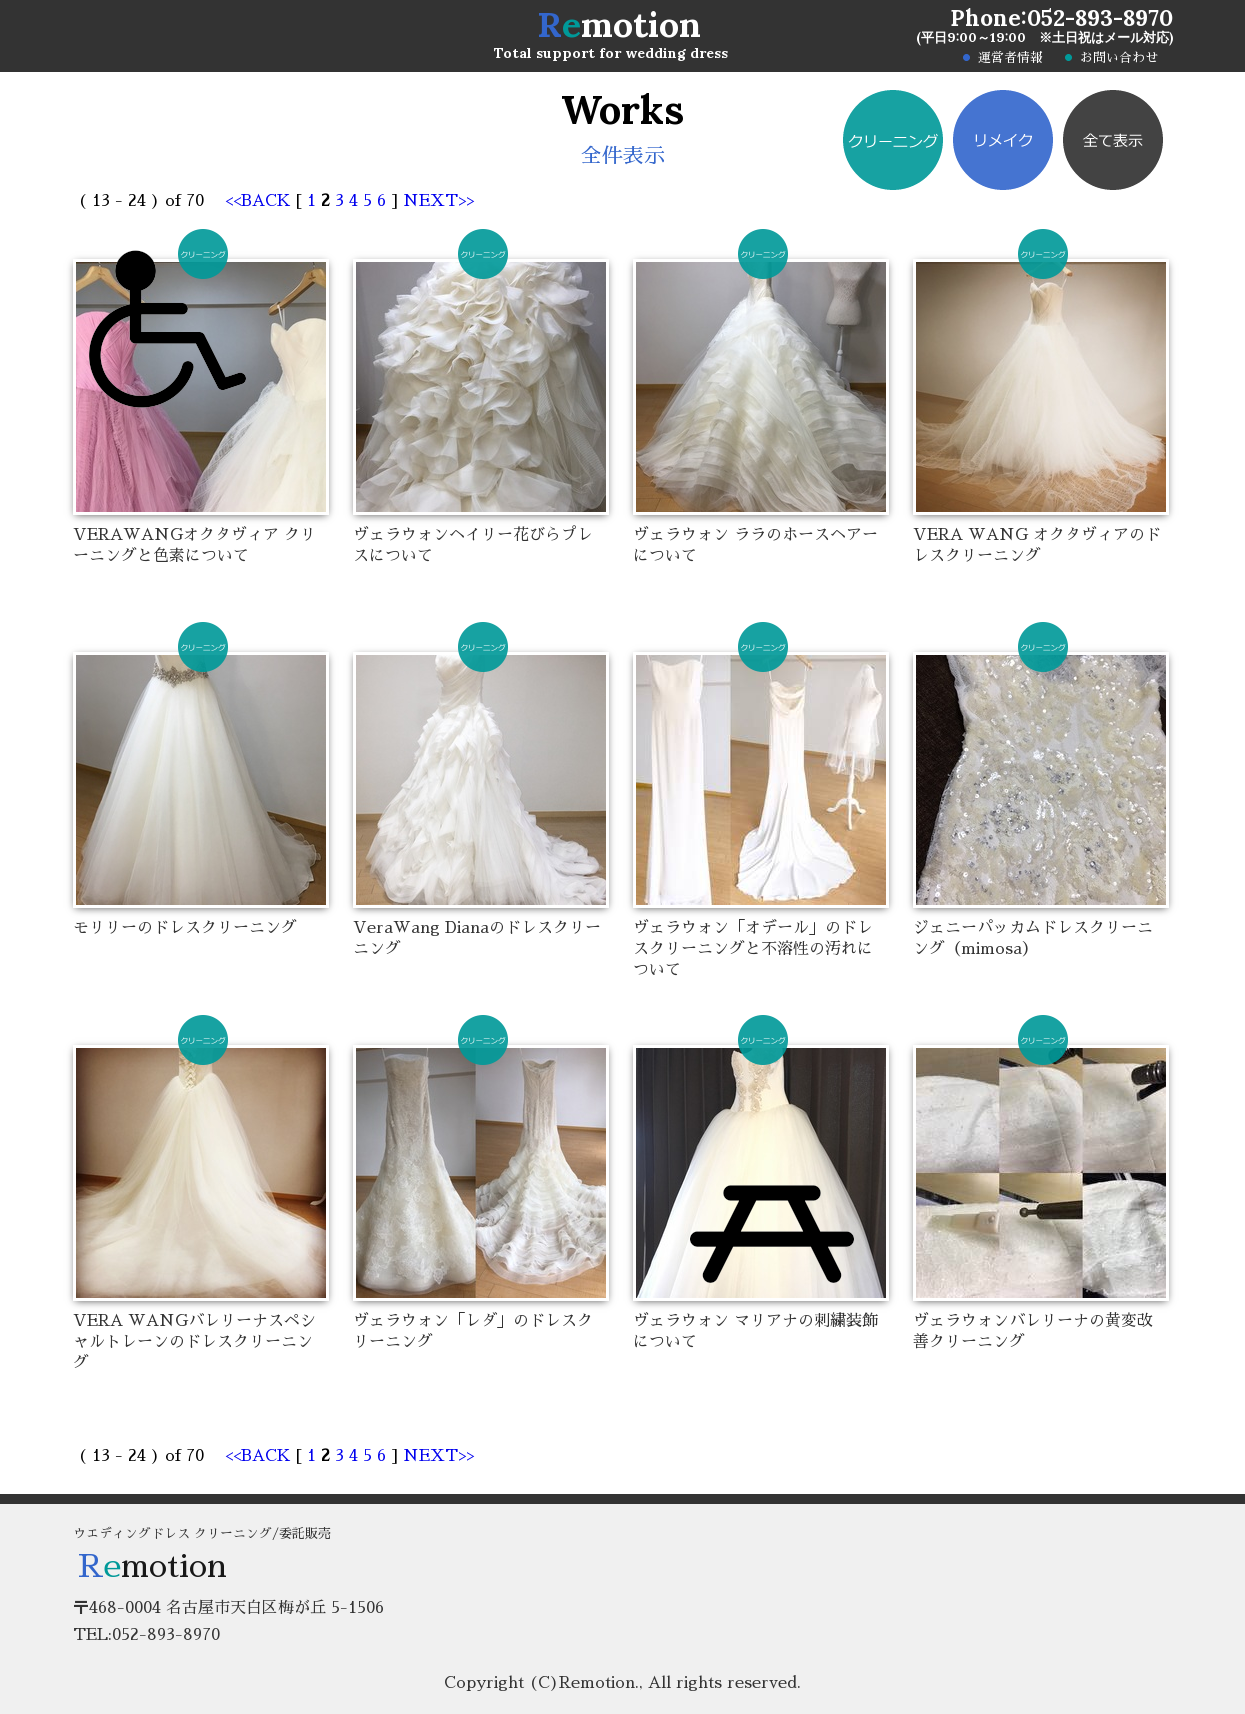 The image size is (1245, 1714). I want to click on indicates wheelchair accessible facility or entrance, so click(153, 332).